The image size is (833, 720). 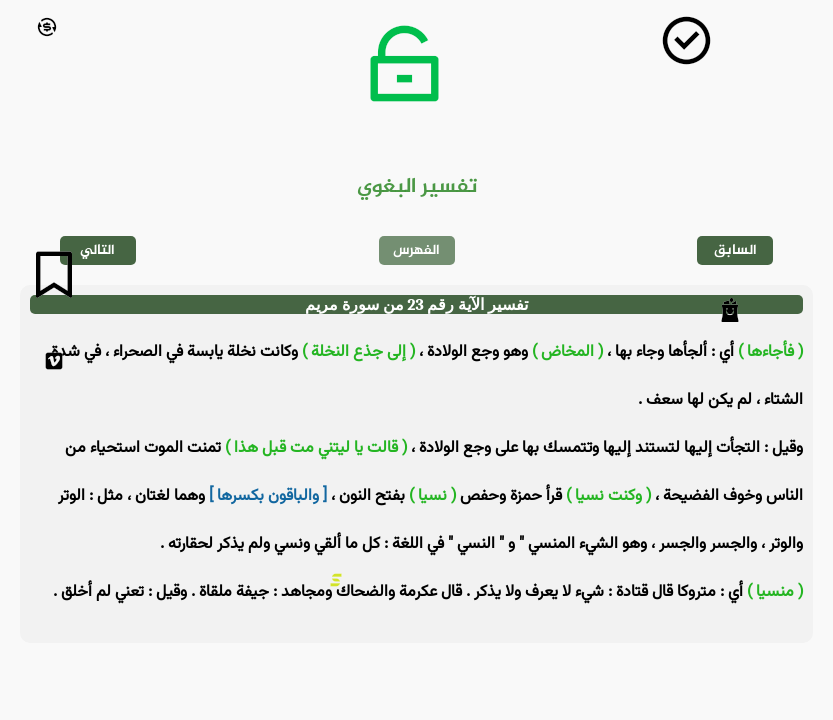 I want to click on open the Blibli shopping app, so click(x=730, y=310).